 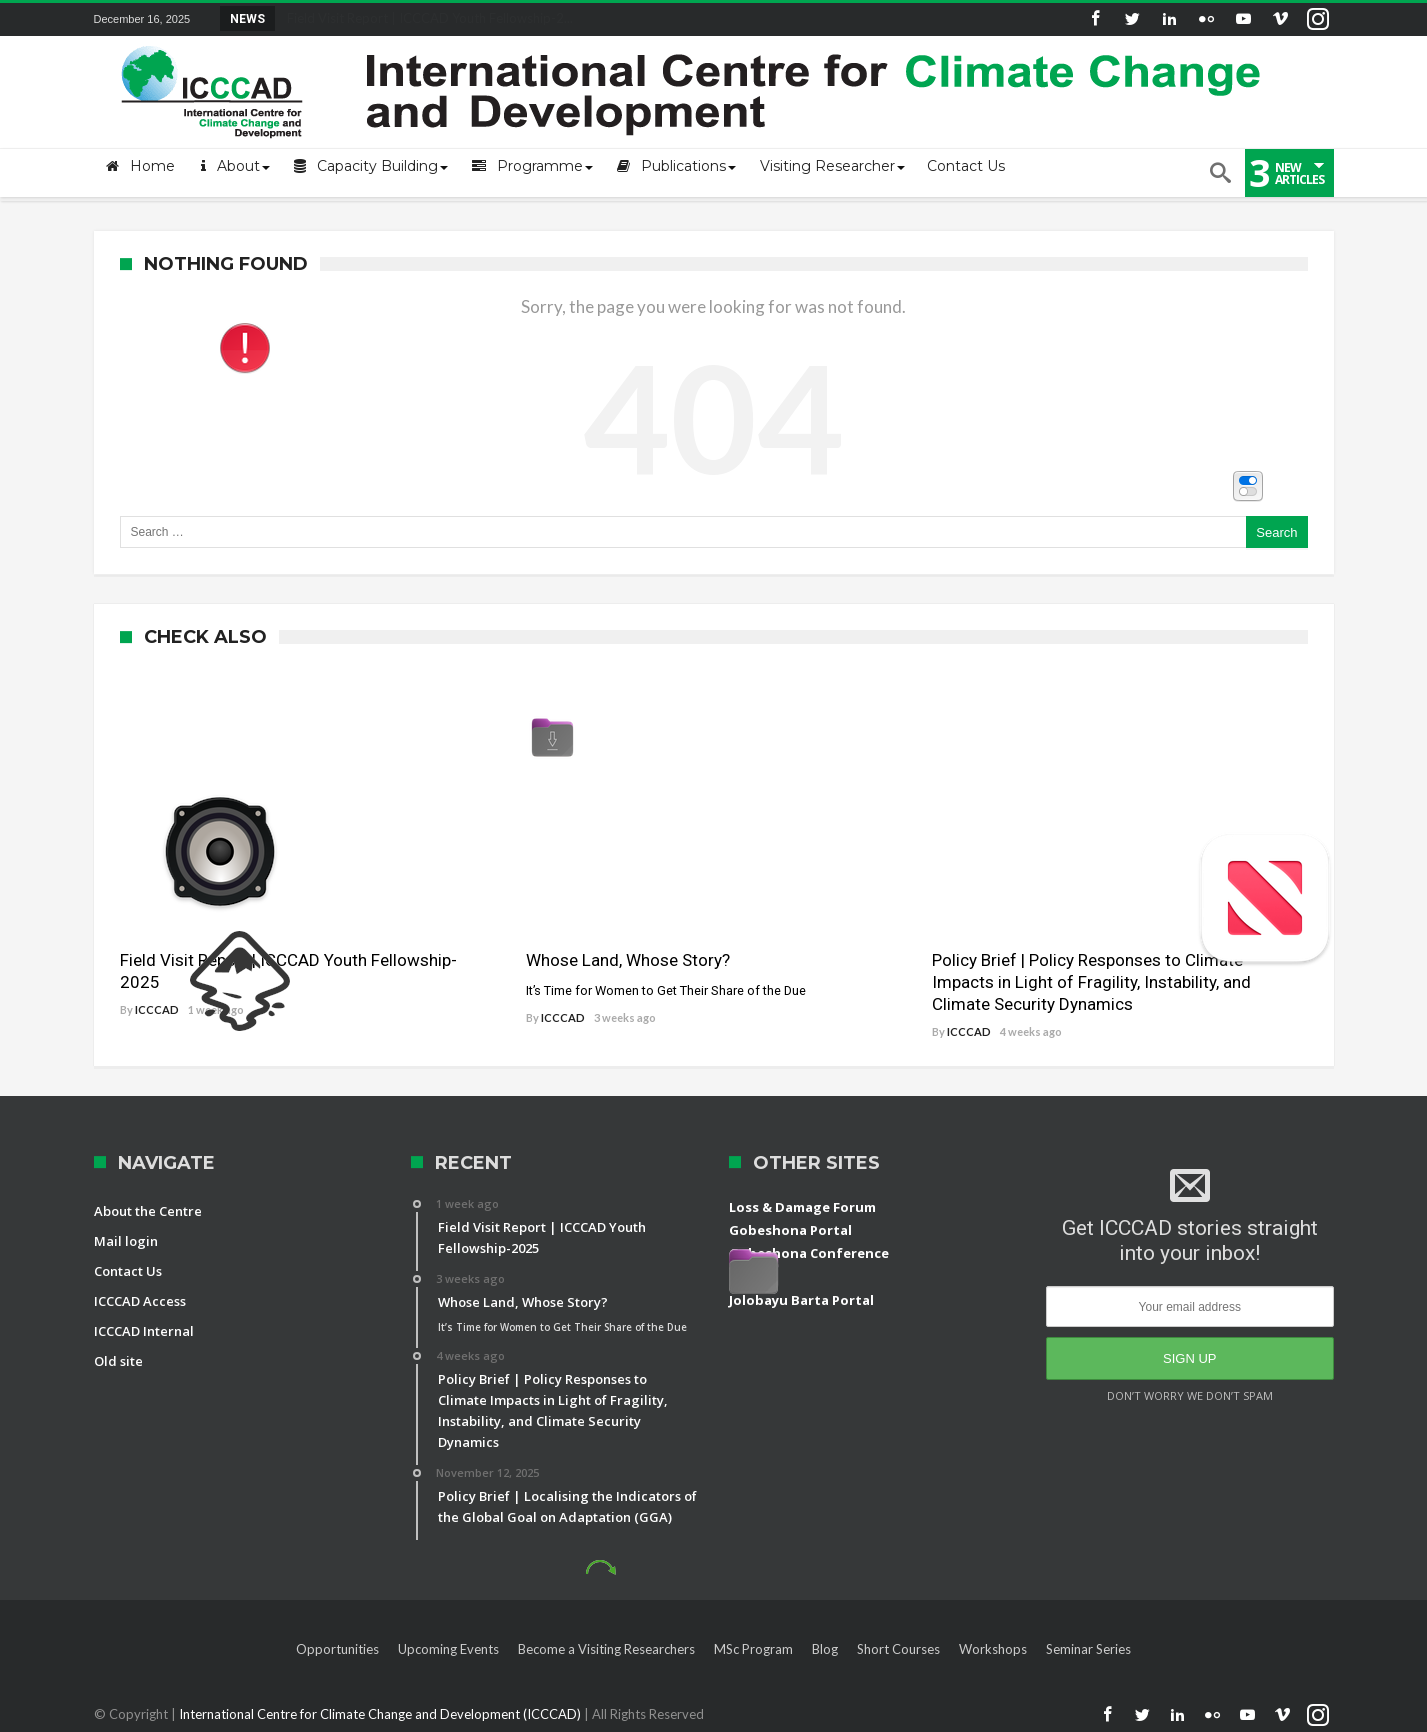 What do you see at coordinates (552, 737) in the screenshot?
I see `open downloads folder` at bounding box center [552, 737].